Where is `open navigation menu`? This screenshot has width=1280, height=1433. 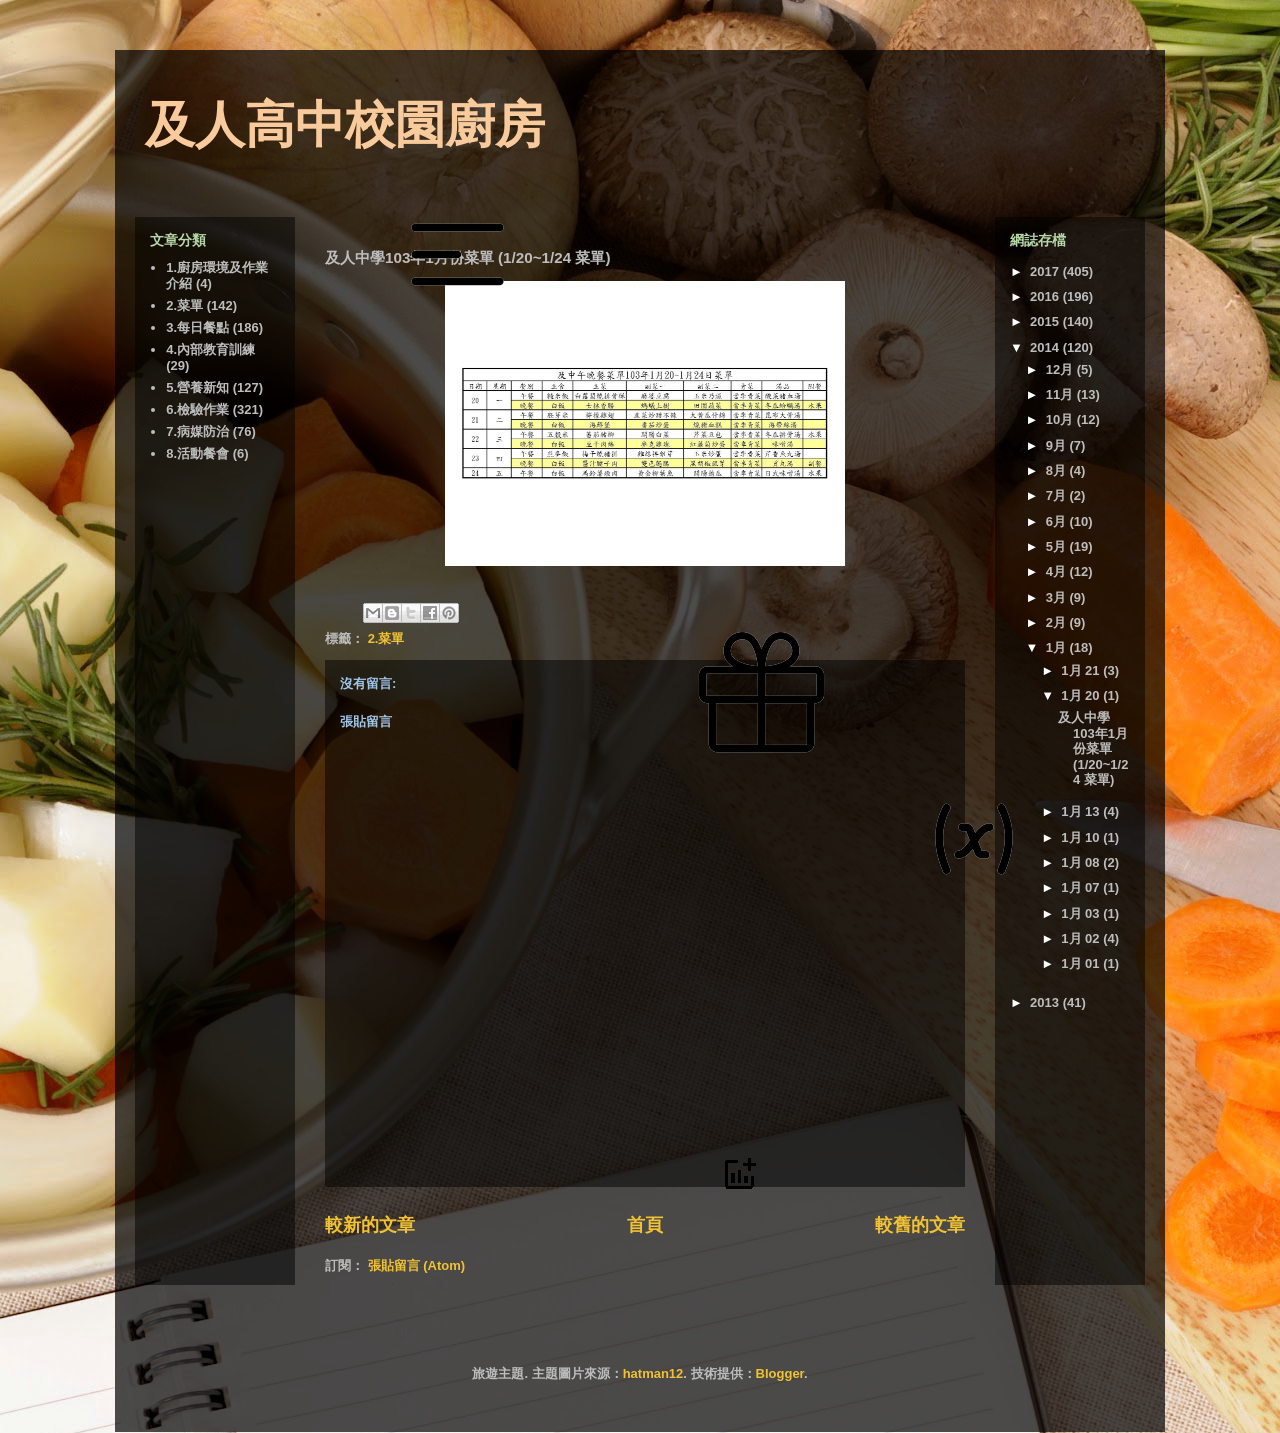
open navigation menu is located at coordinates (457, 254).